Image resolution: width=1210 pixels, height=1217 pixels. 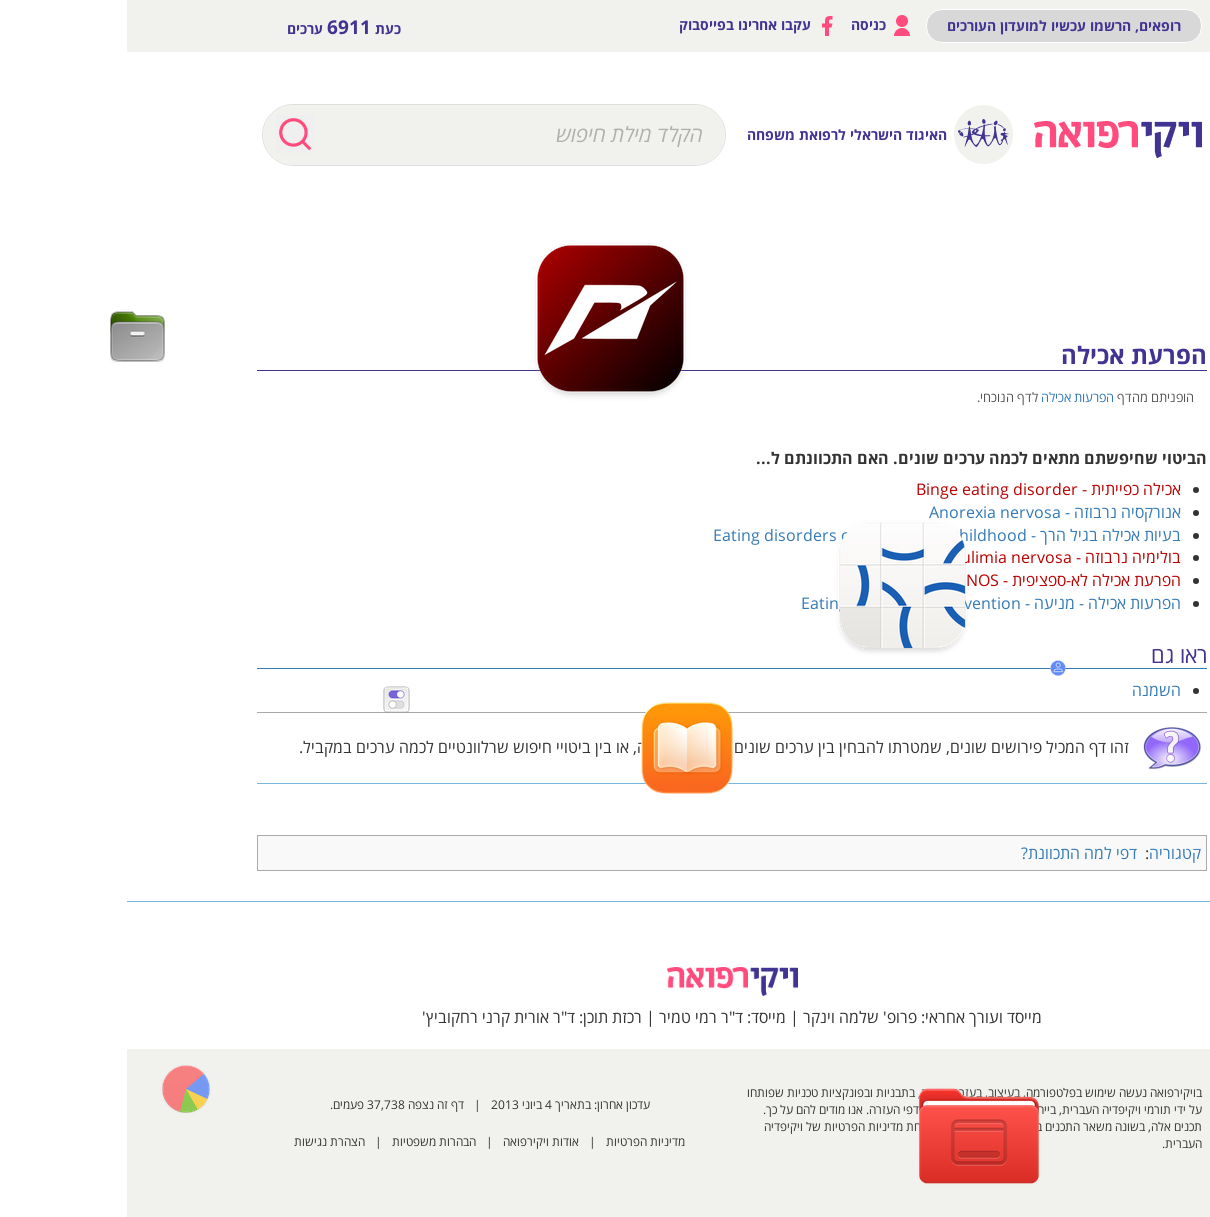 I want to click on launch need for speed most wanted 2, so click(x=610, y=318).